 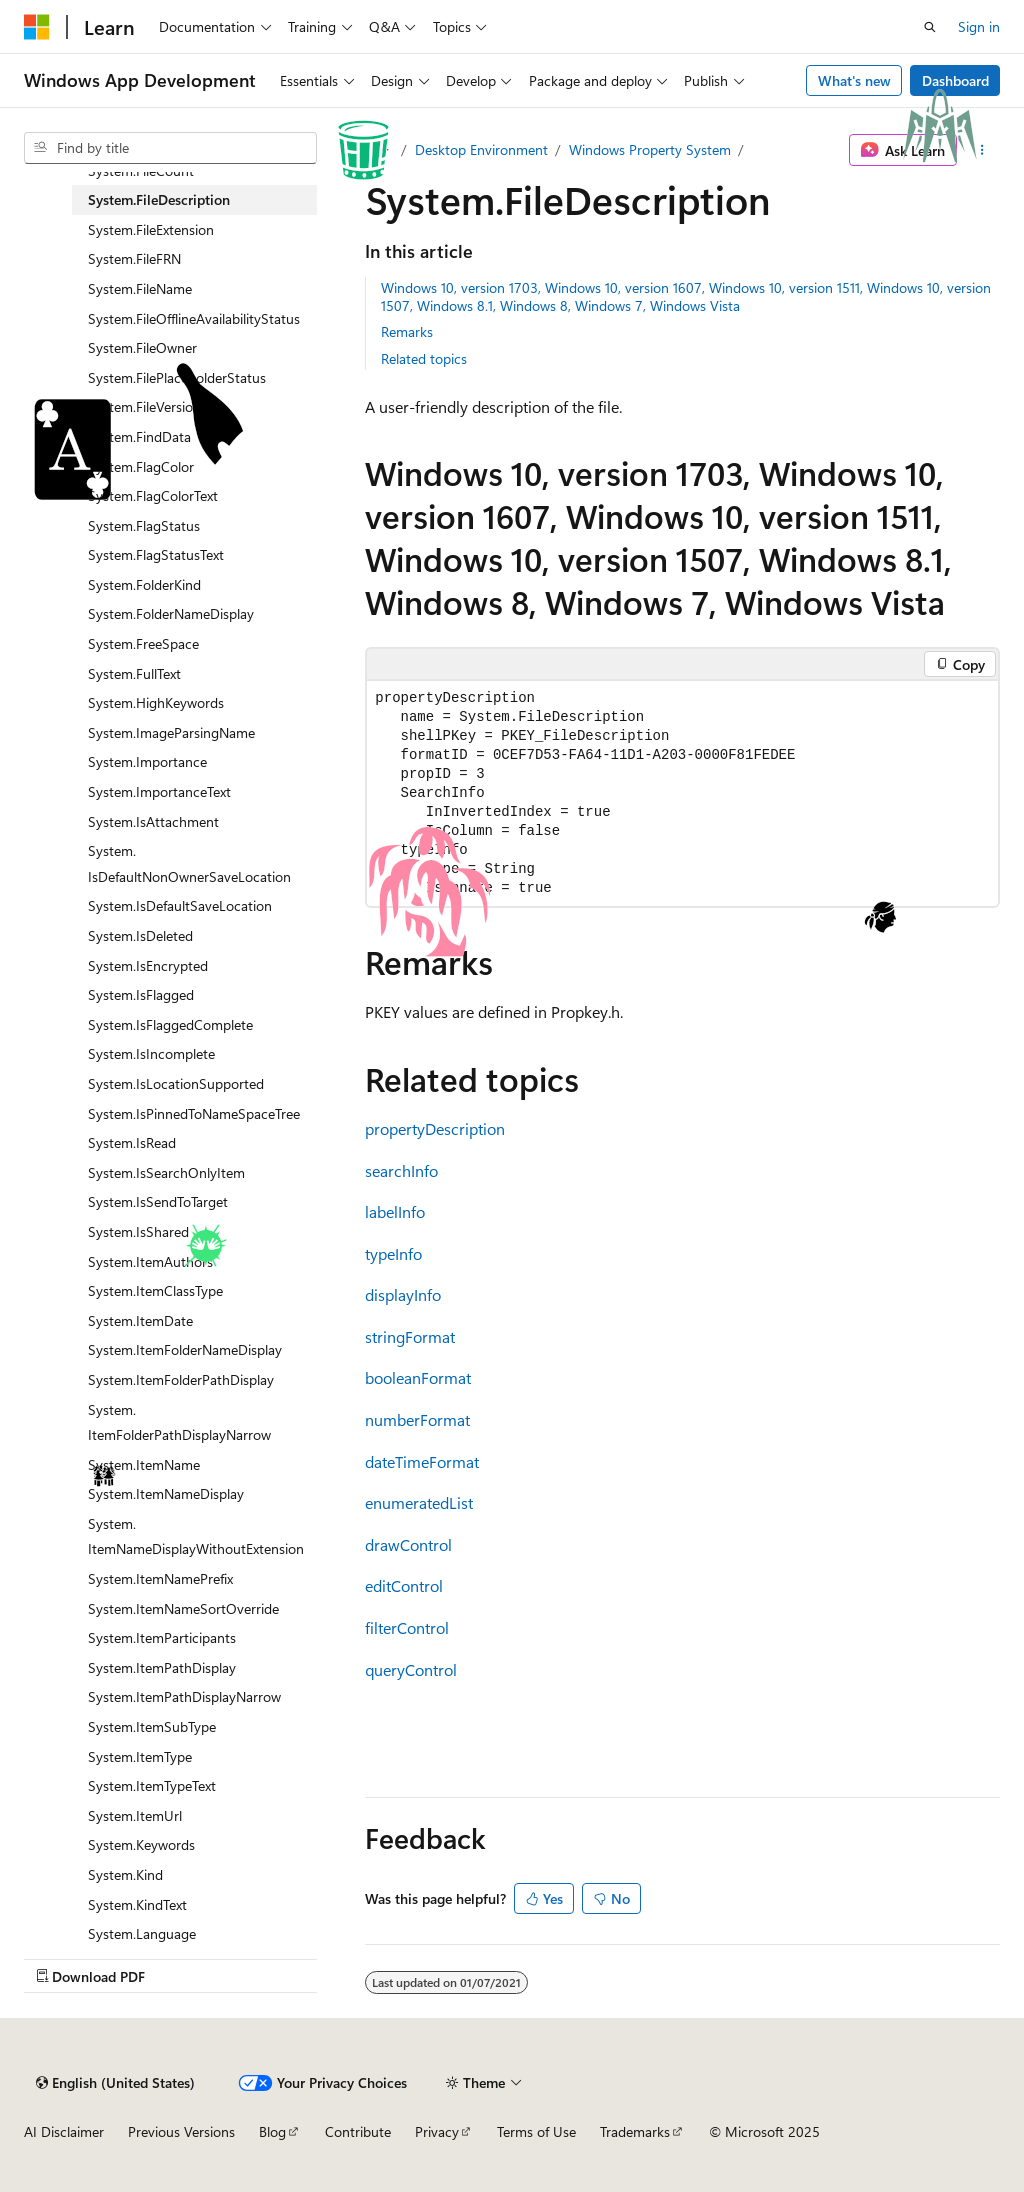 What do you see at coordinates (880, 917) in the screenshot?
I see `select bandana accessory for character customization` at bounding box center [880, 917].